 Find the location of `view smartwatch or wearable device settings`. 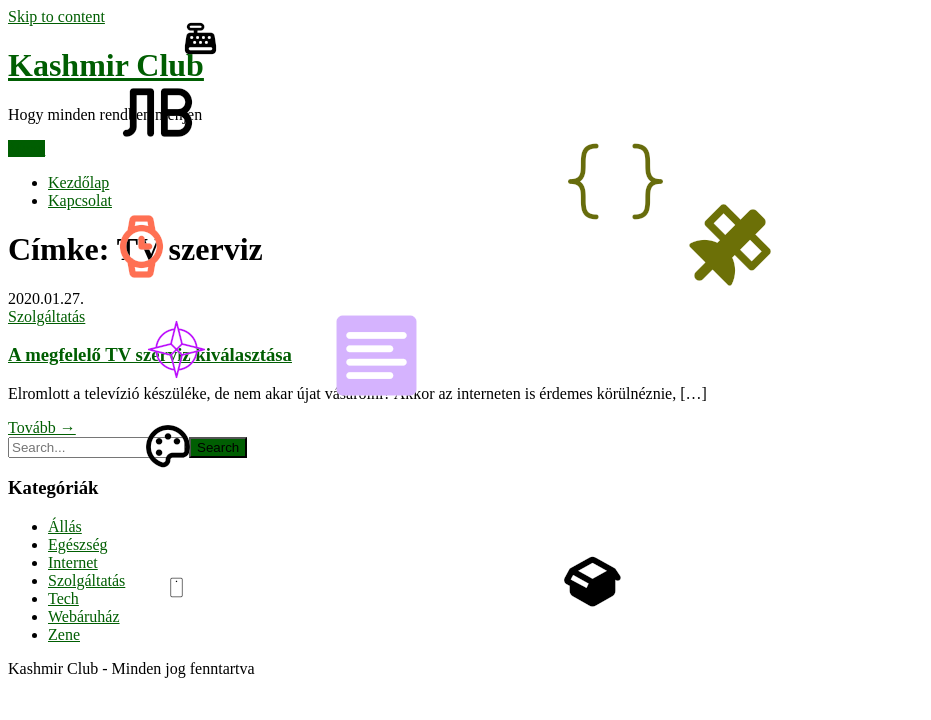

view smartwatch or wearable device settings is located at coordinates (141, 246).